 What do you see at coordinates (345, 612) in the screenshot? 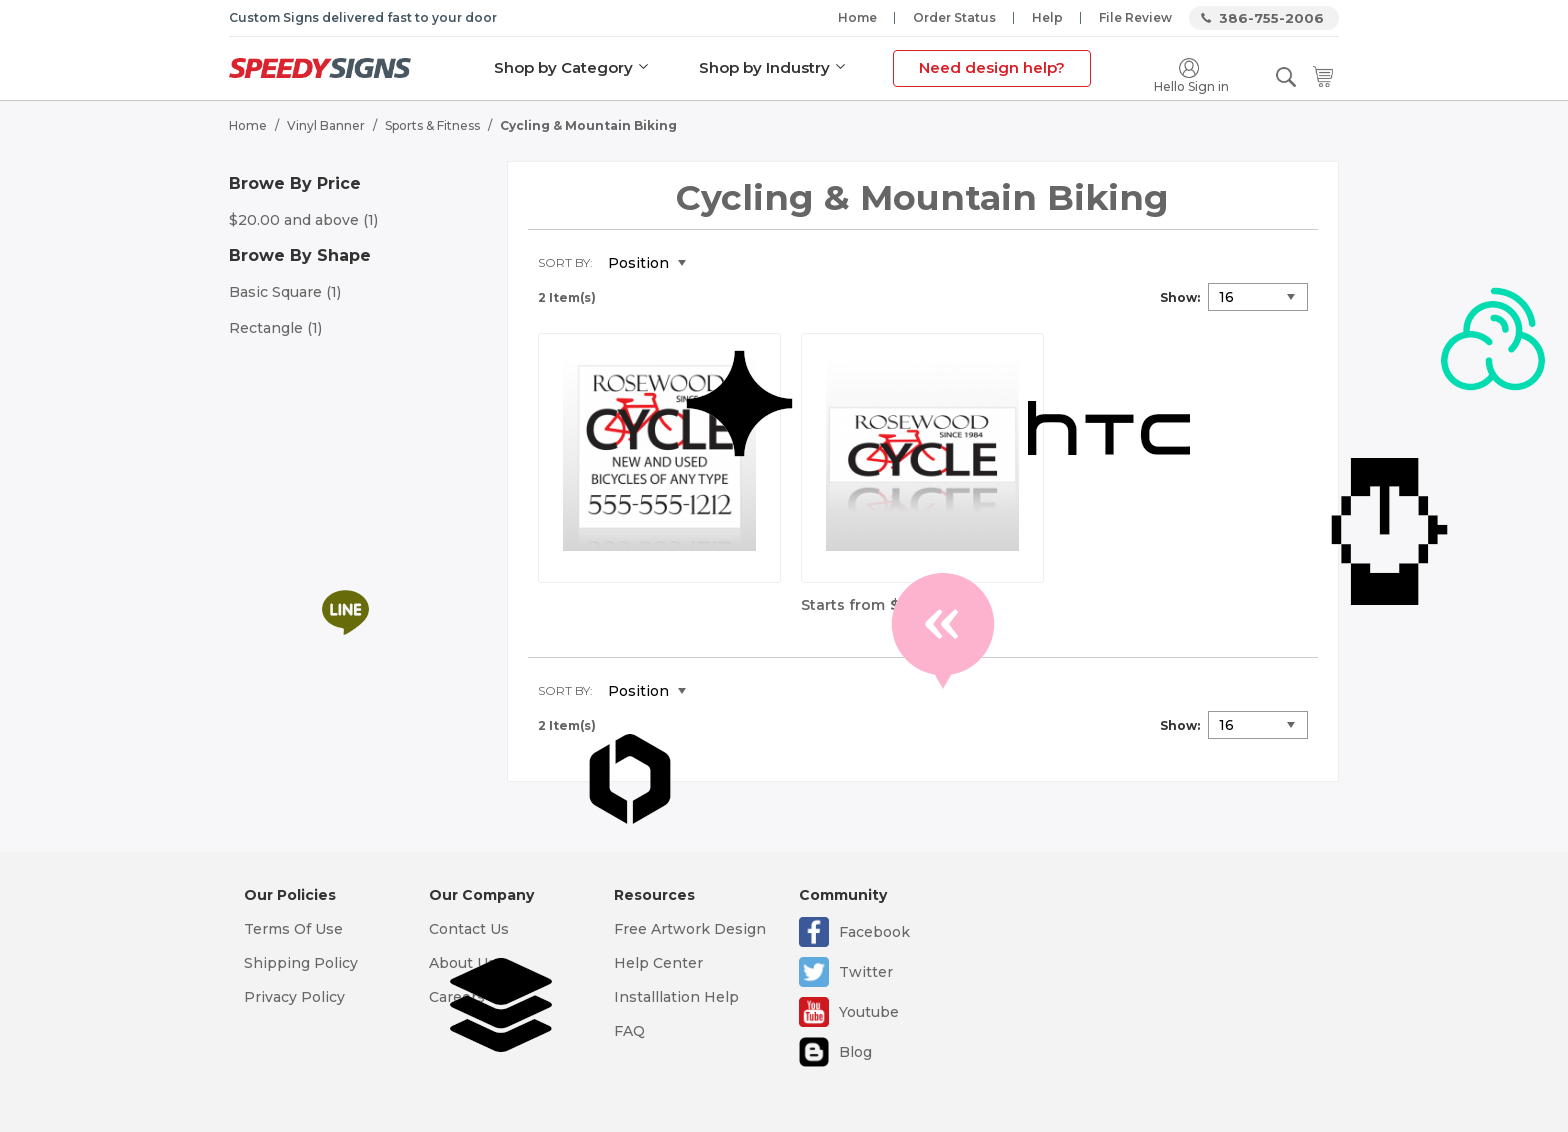
I see `open LINE messaging app` at bounding box center [345, 612].